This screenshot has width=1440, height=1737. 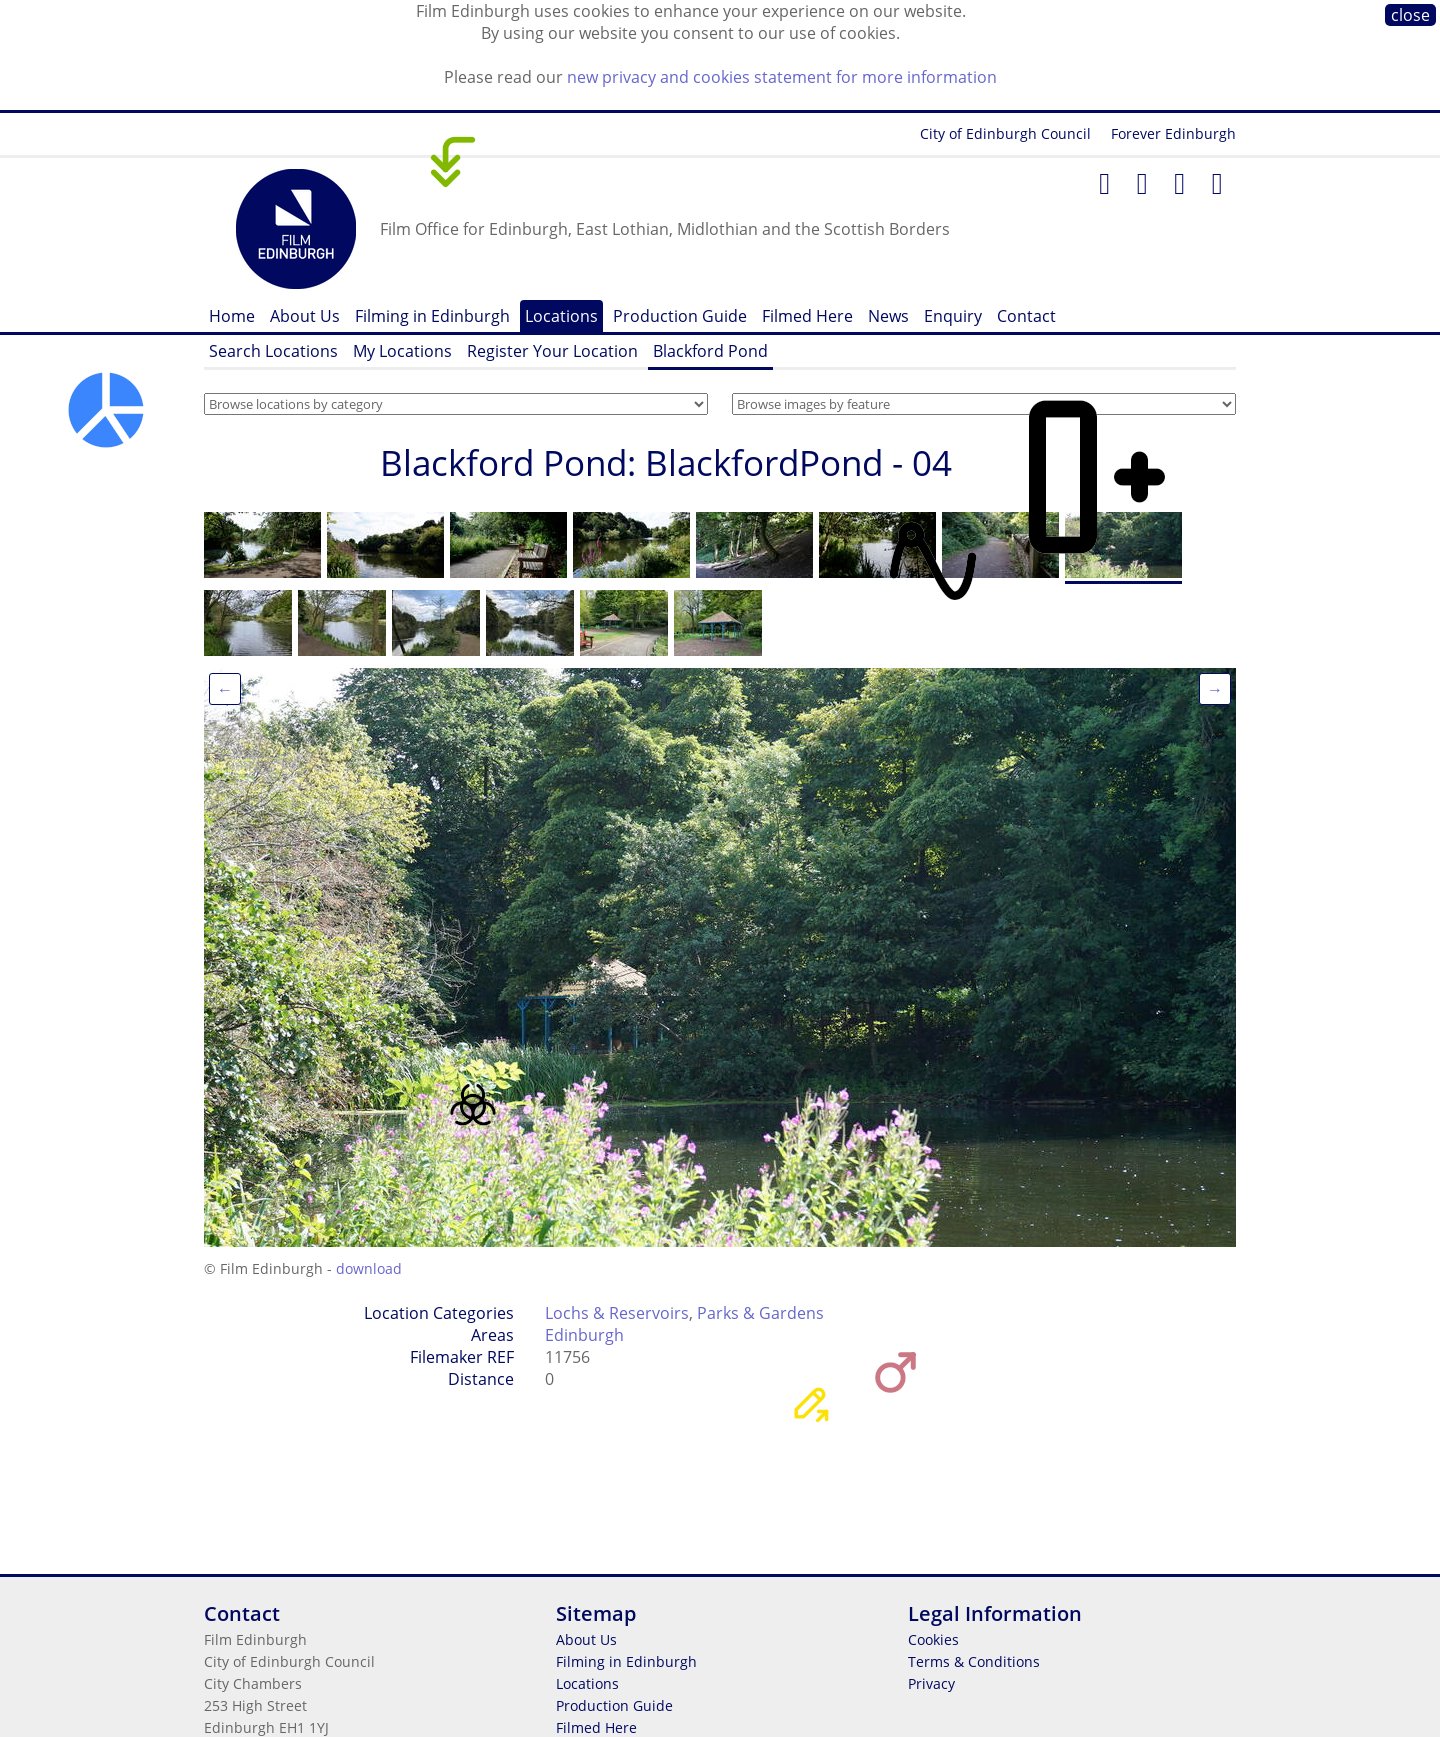 What do you see at coordinates (473, 1106) in the screenshot?
I see `indicates hazardous or dangerous content` at bounding box center [473, 1106].